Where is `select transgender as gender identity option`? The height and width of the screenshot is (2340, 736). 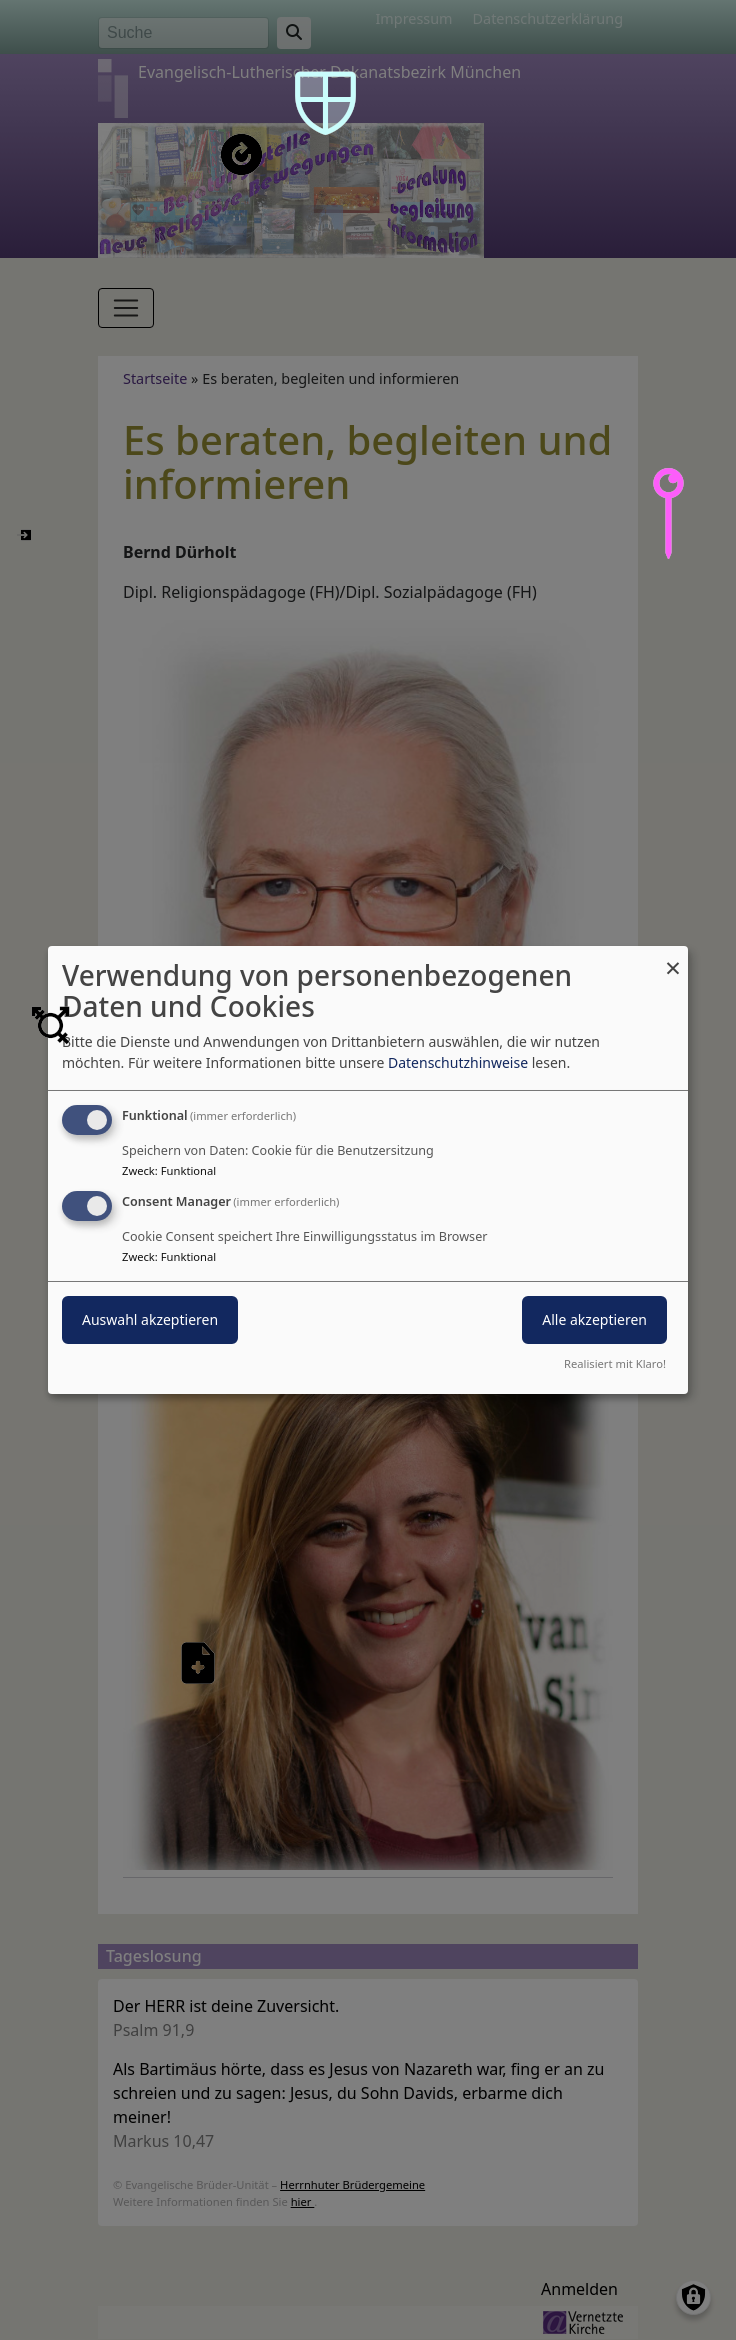
select transgender as gender identity option is located at coordinates (50, 1025).